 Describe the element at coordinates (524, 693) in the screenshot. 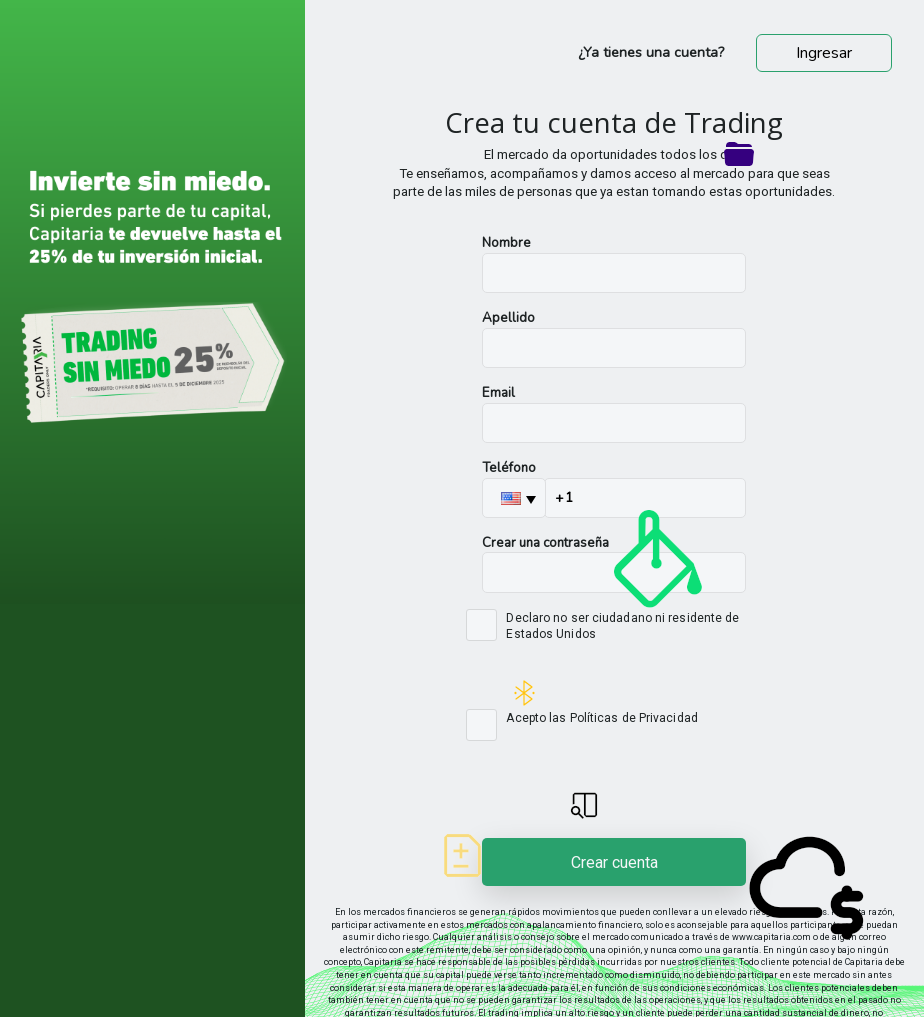

I see `indicates an active bluetooth connection` at that location.